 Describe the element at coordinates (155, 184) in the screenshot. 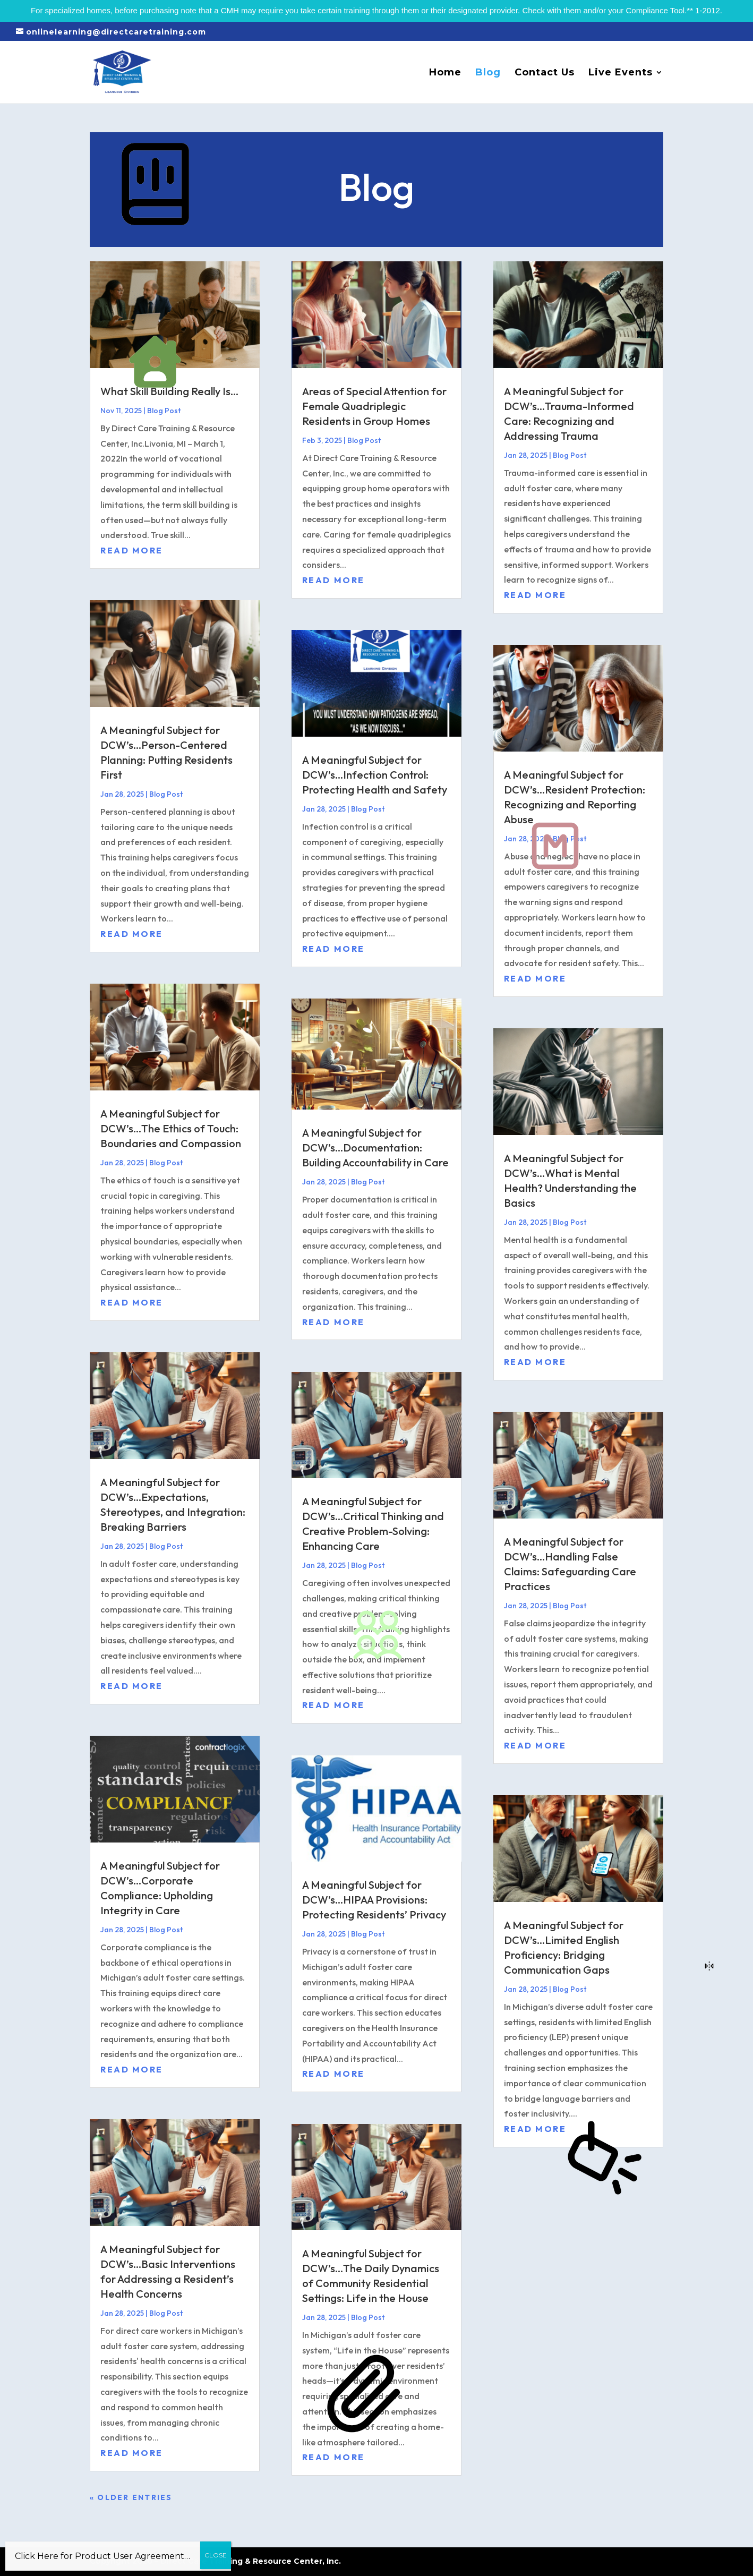

I see `access audiobook library` at that location.